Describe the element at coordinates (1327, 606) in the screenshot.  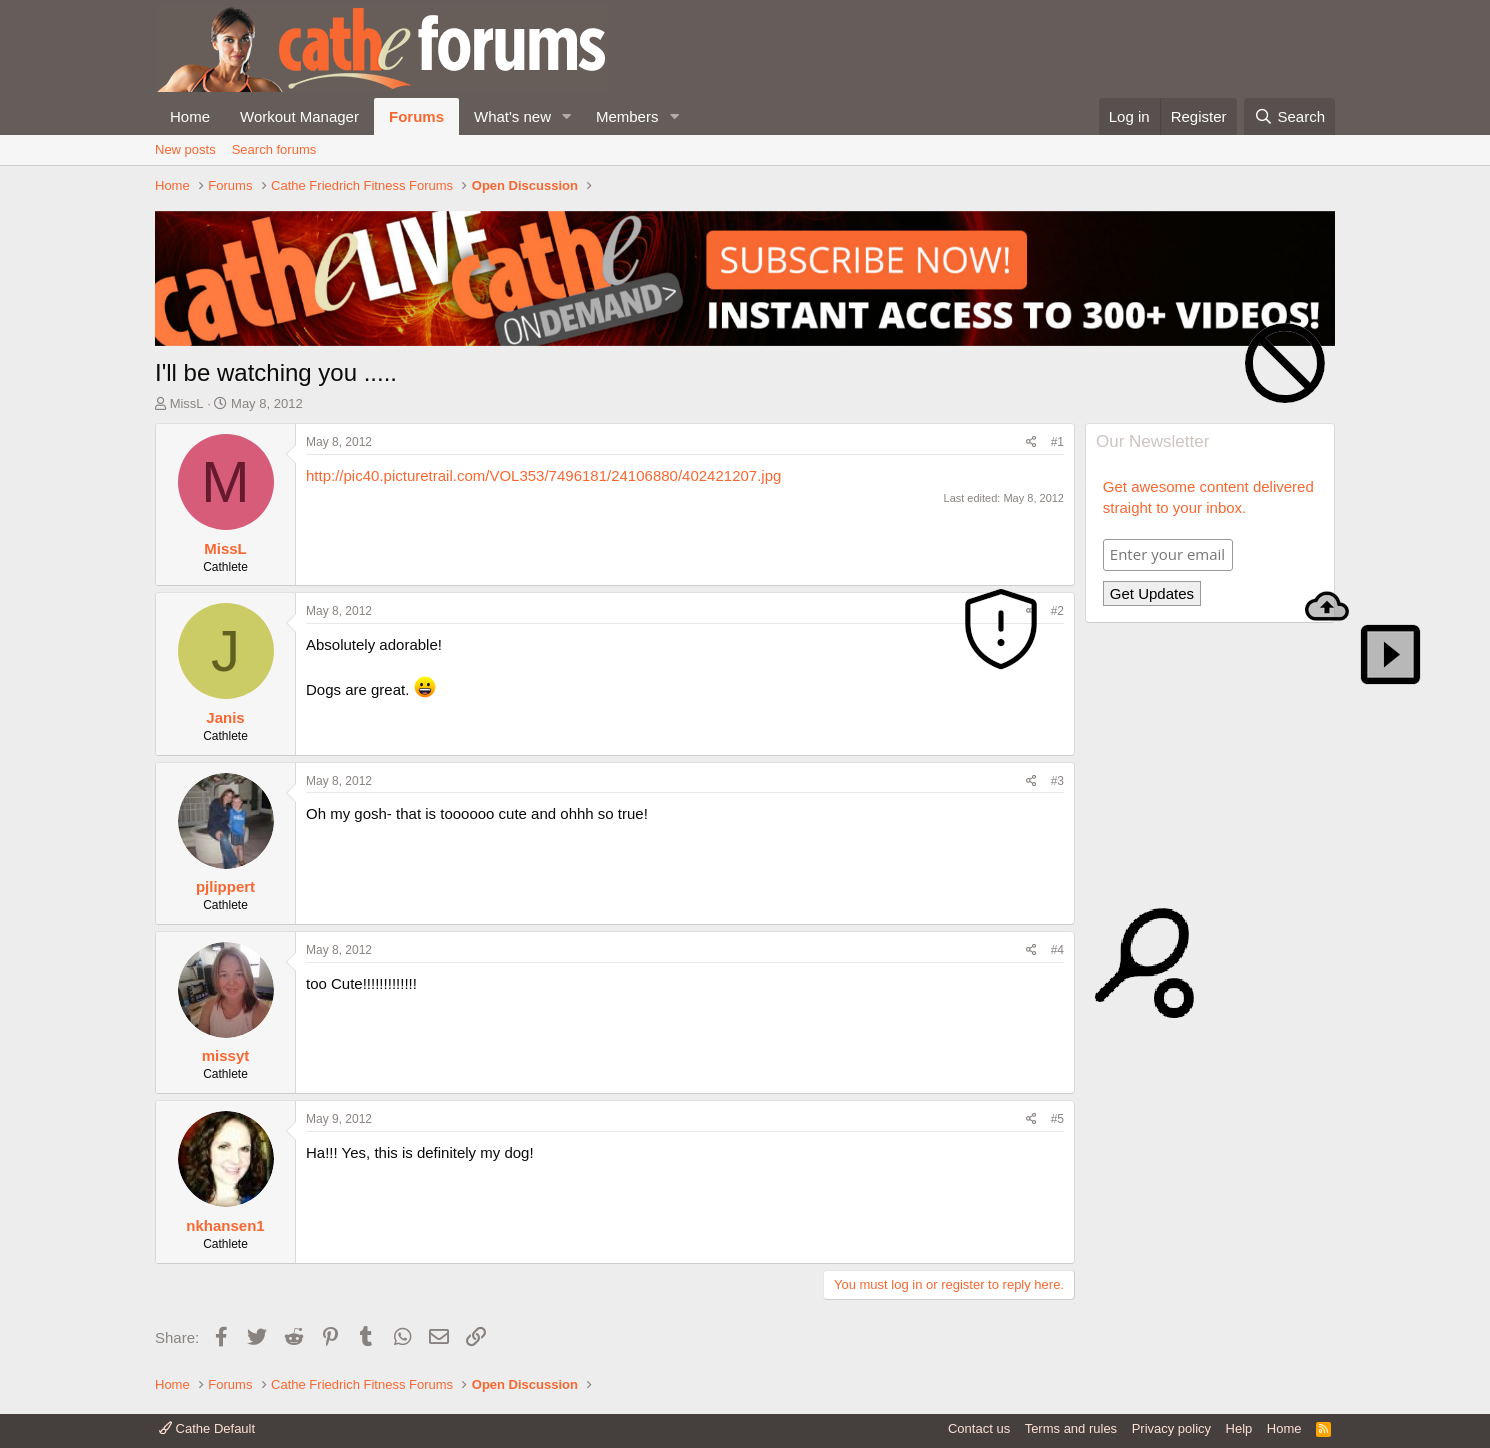
I see `upload files to cloud storage` at that location.